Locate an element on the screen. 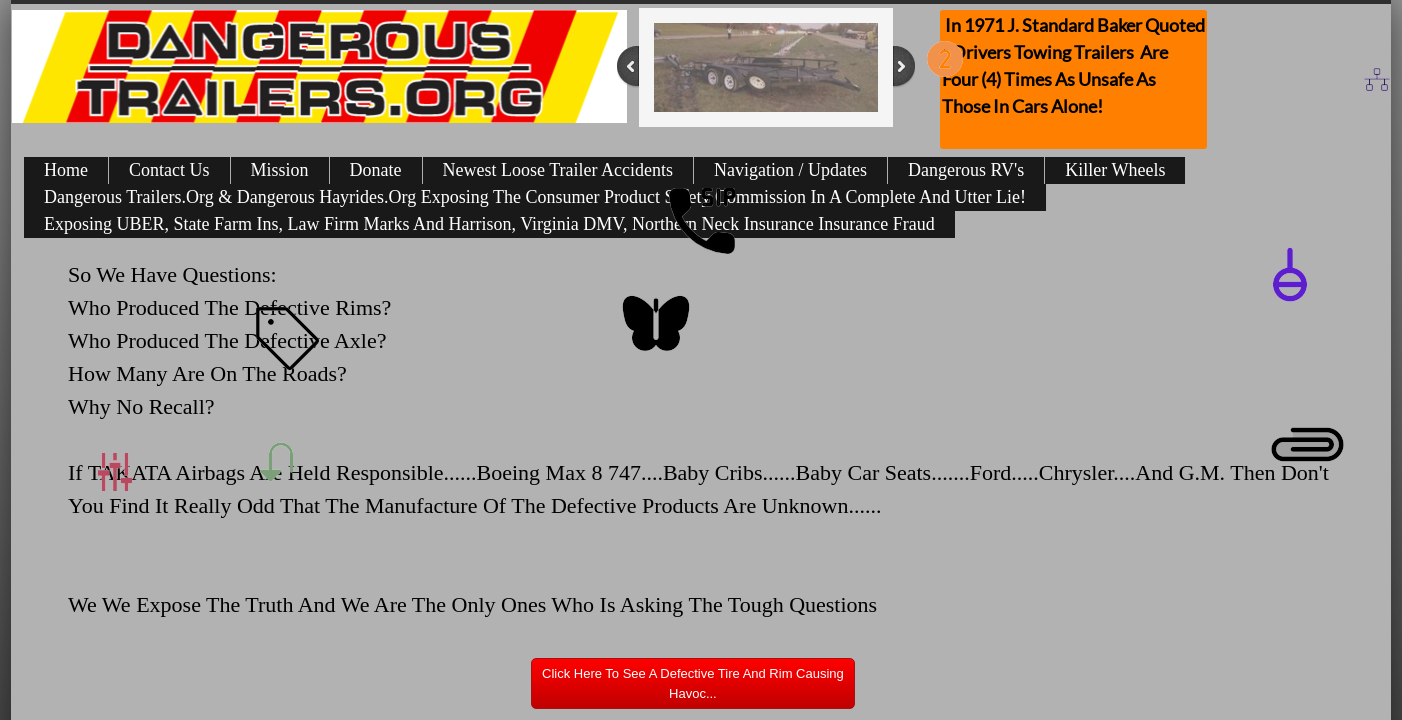 This screenshot has width=1402, height=720. decorative nature or wildlife category indicator is located at coordinates (656, 322).